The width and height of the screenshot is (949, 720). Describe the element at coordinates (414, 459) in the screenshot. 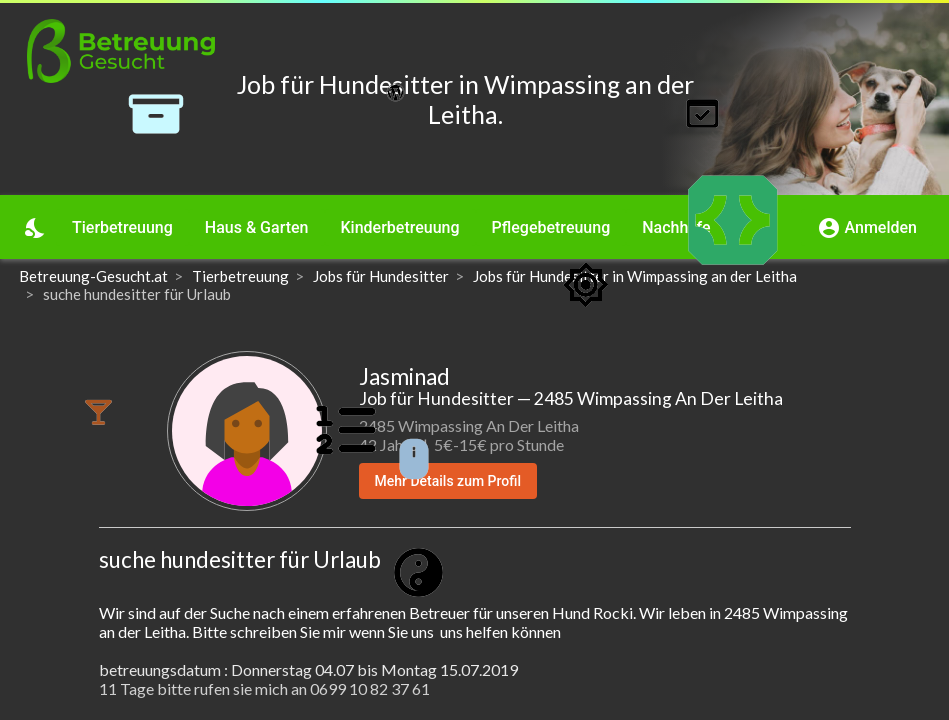

I see `mouse input device indicator` at that location.